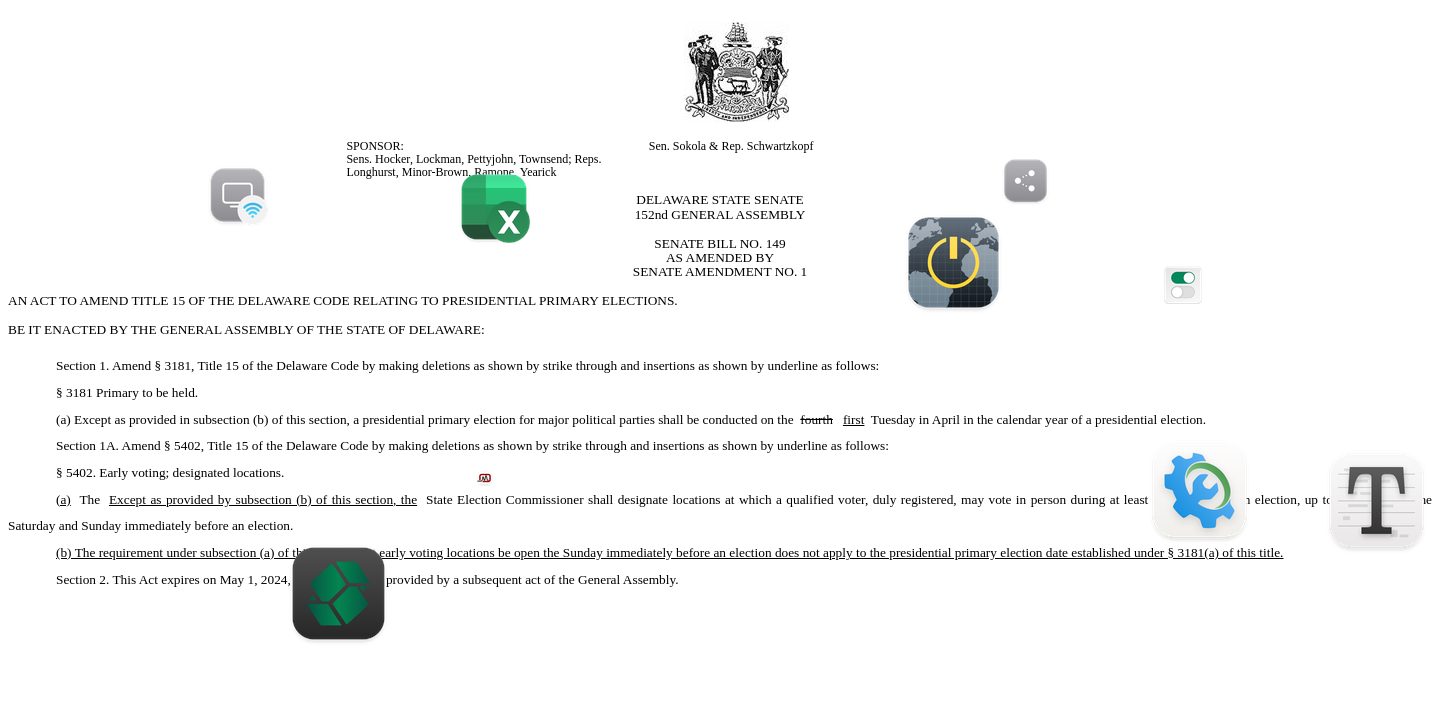  What do you see at coordinates (1025, 181) in the screenshot?
I see `open network sharing preferences` at bounding box center [1025, 181].